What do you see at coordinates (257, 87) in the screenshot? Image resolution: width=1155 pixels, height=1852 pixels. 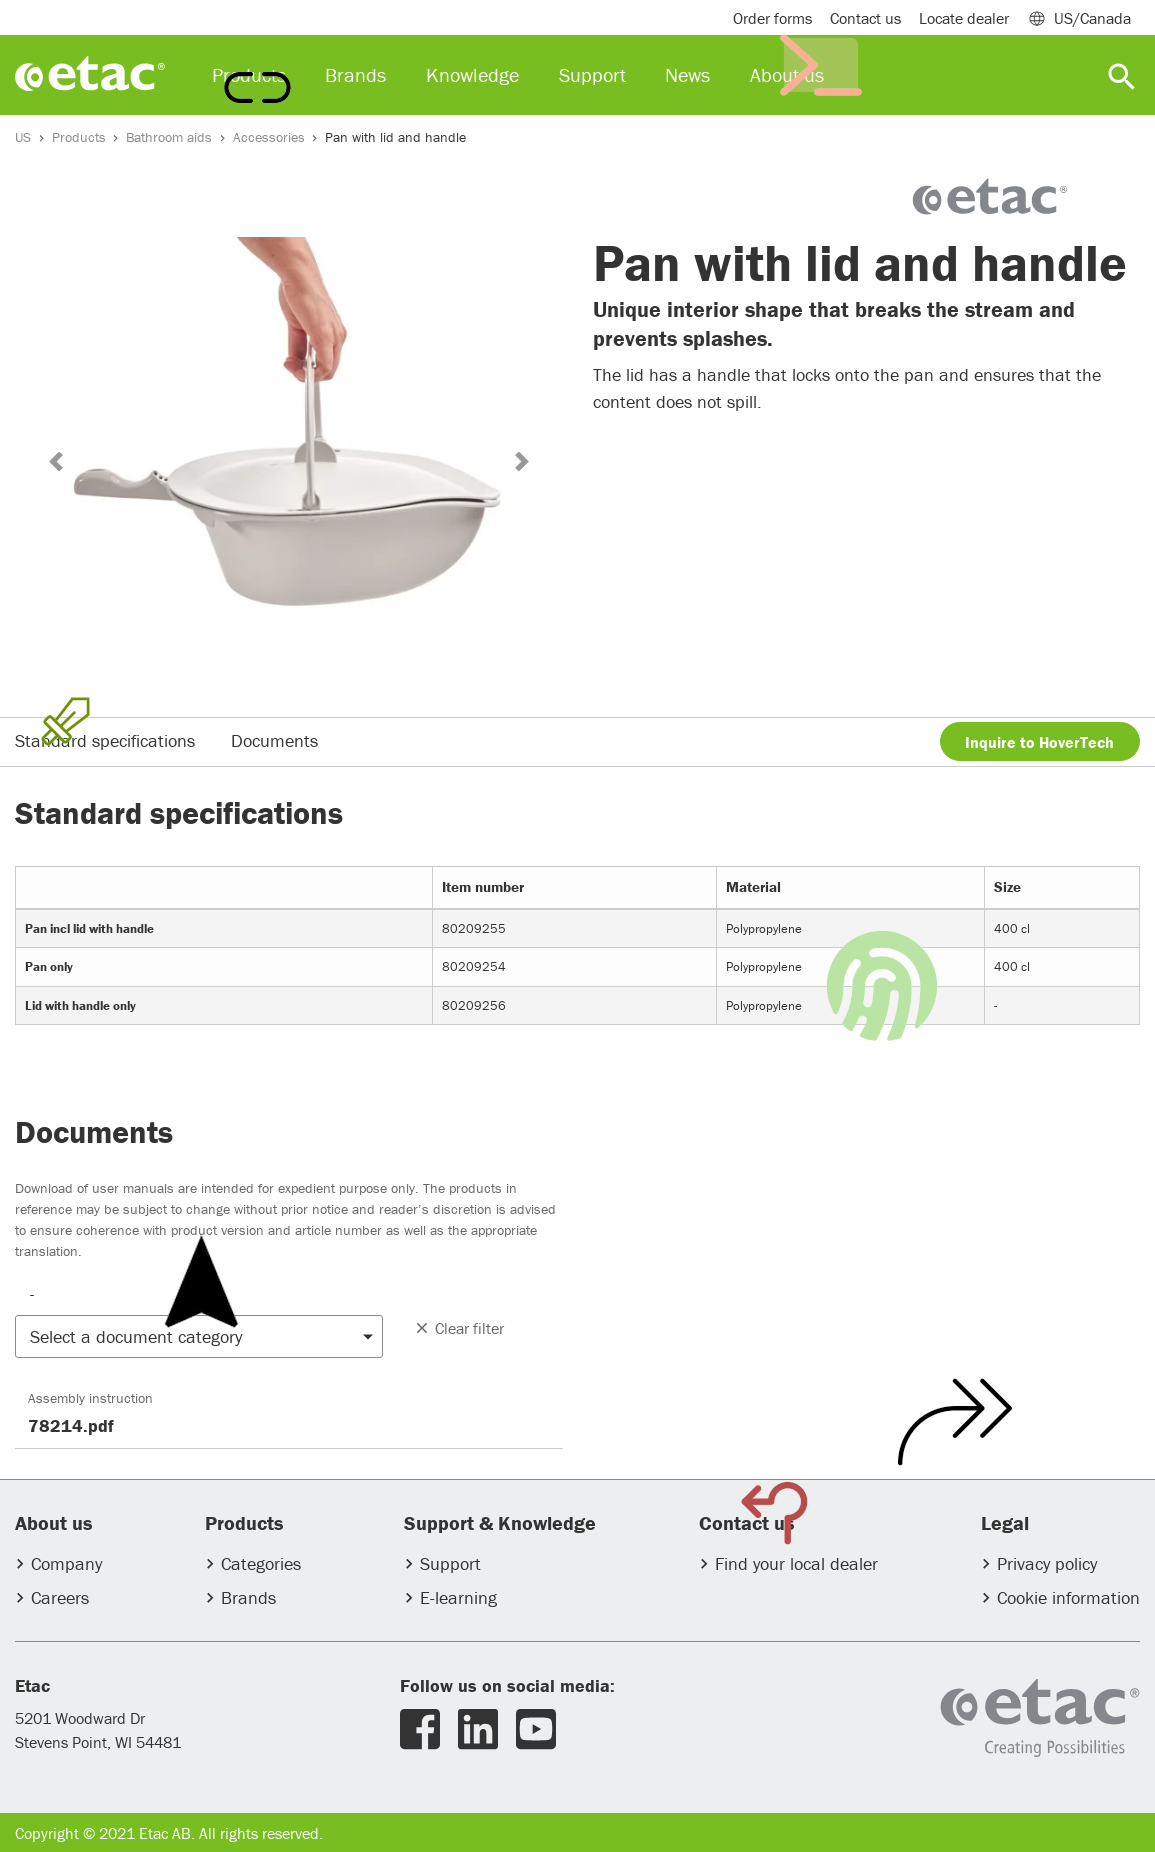 I see `unlink or disconnect a URL` at bounding box center [257, 87].